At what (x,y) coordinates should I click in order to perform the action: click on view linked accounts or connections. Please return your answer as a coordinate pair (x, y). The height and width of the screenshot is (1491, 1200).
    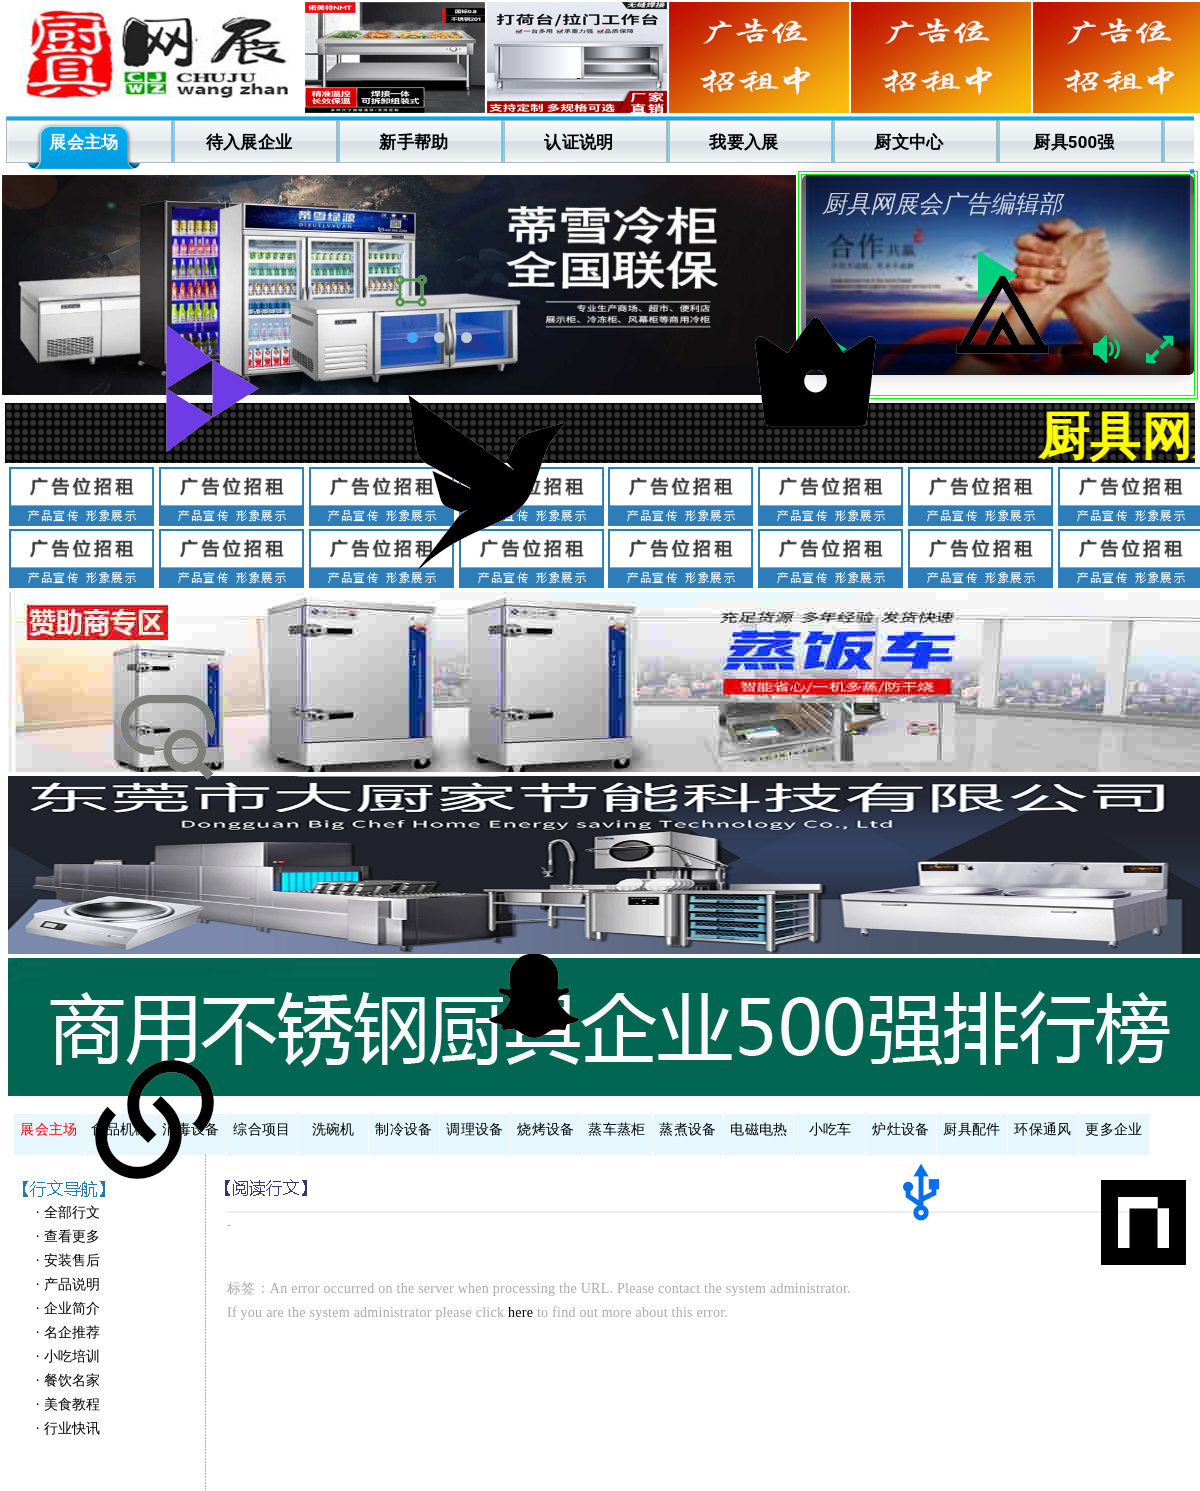
    Looking at the image, I should click on (154, 1119).